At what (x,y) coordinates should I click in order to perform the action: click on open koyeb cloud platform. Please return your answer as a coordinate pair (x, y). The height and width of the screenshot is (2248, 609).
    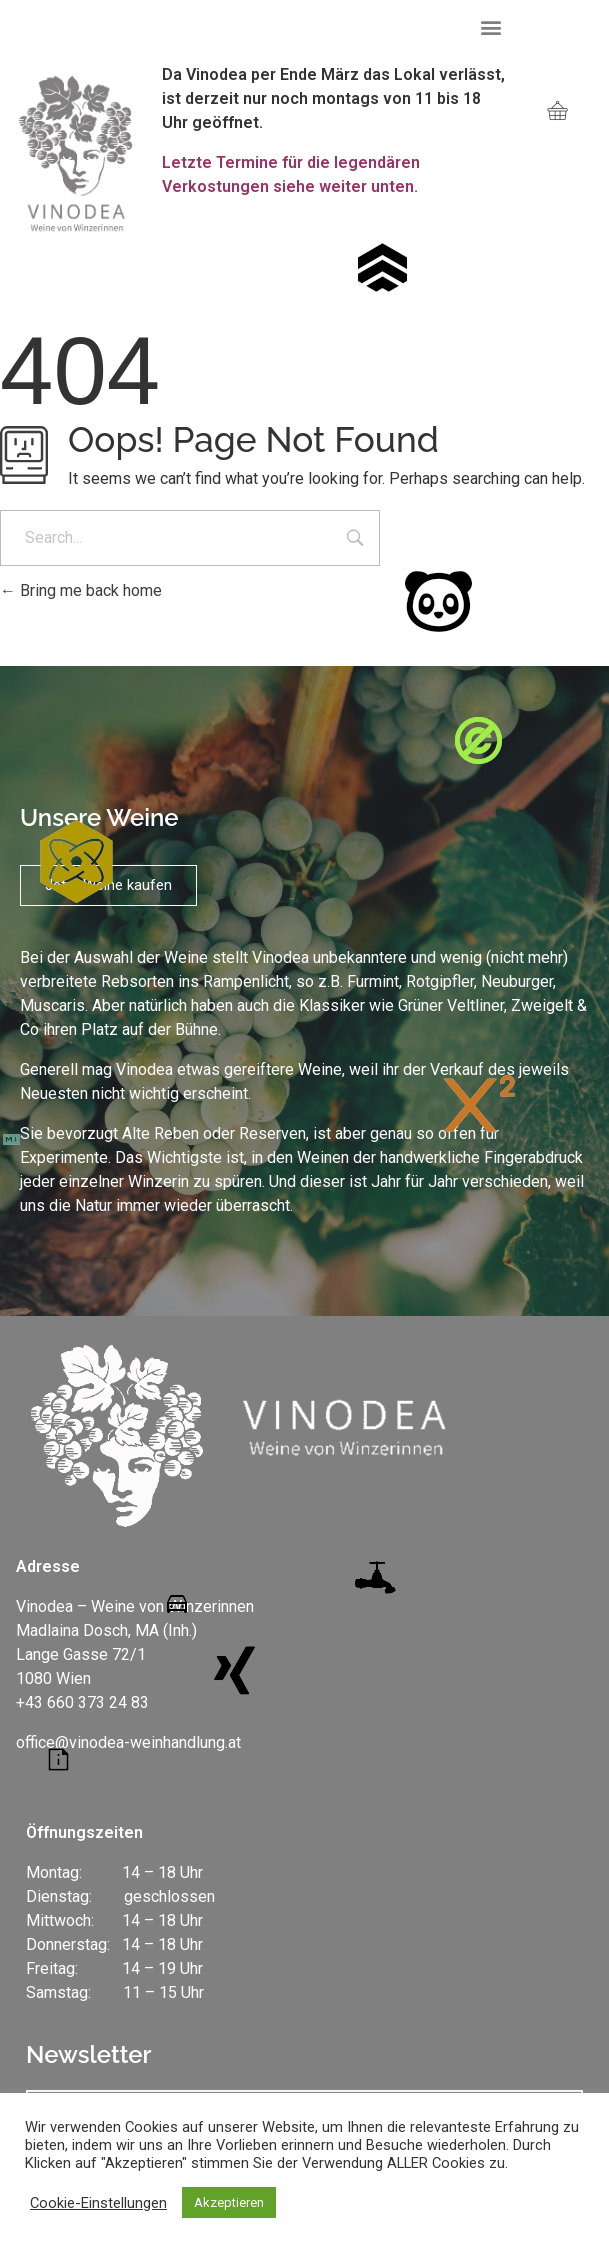
    Looking at the image, I should click on (382, 267).